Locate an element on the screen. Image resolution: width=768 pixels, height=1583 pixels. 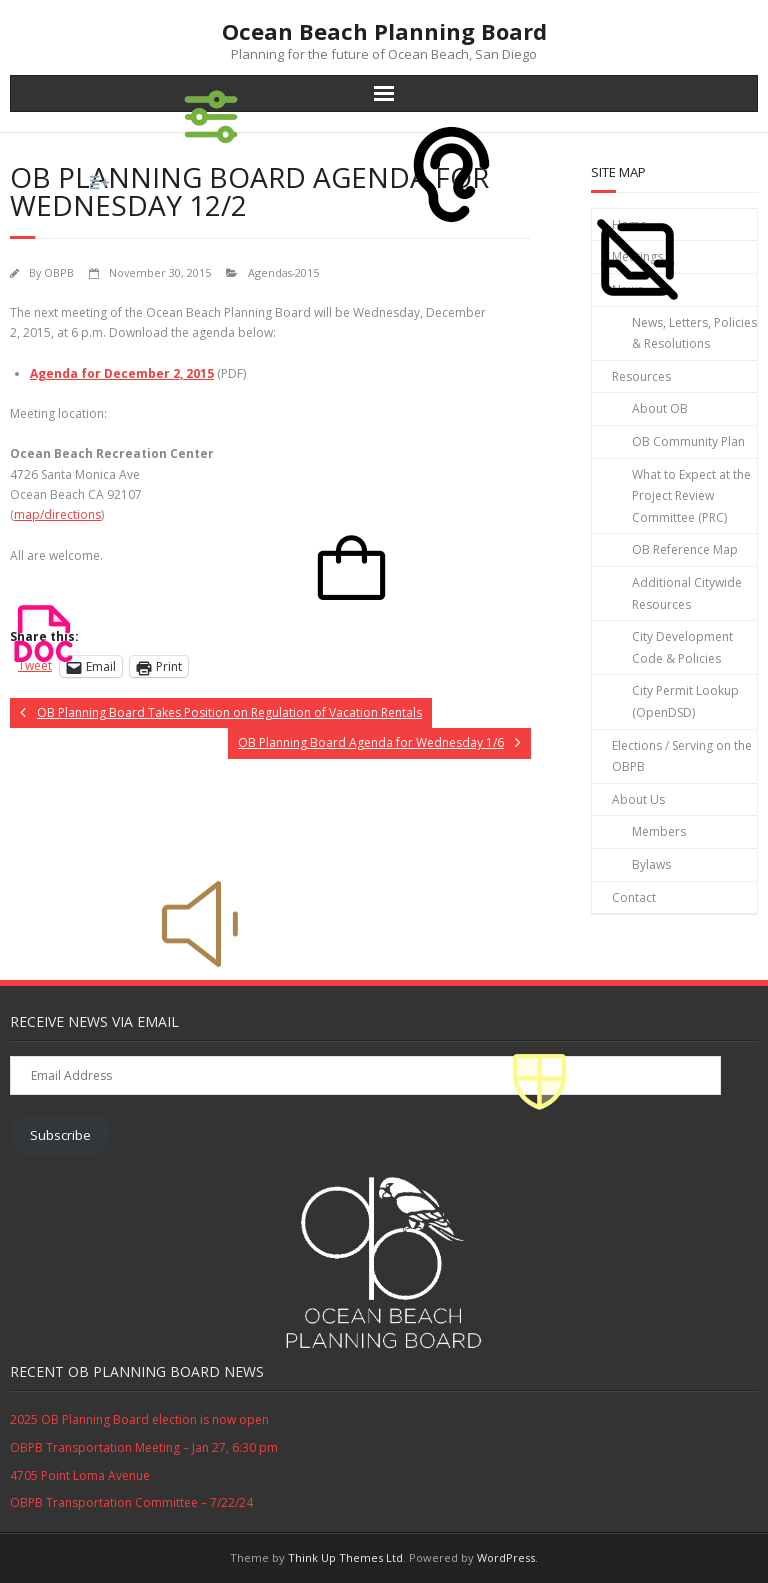
security or protection status indicator is located at coordinates (539, 1078).